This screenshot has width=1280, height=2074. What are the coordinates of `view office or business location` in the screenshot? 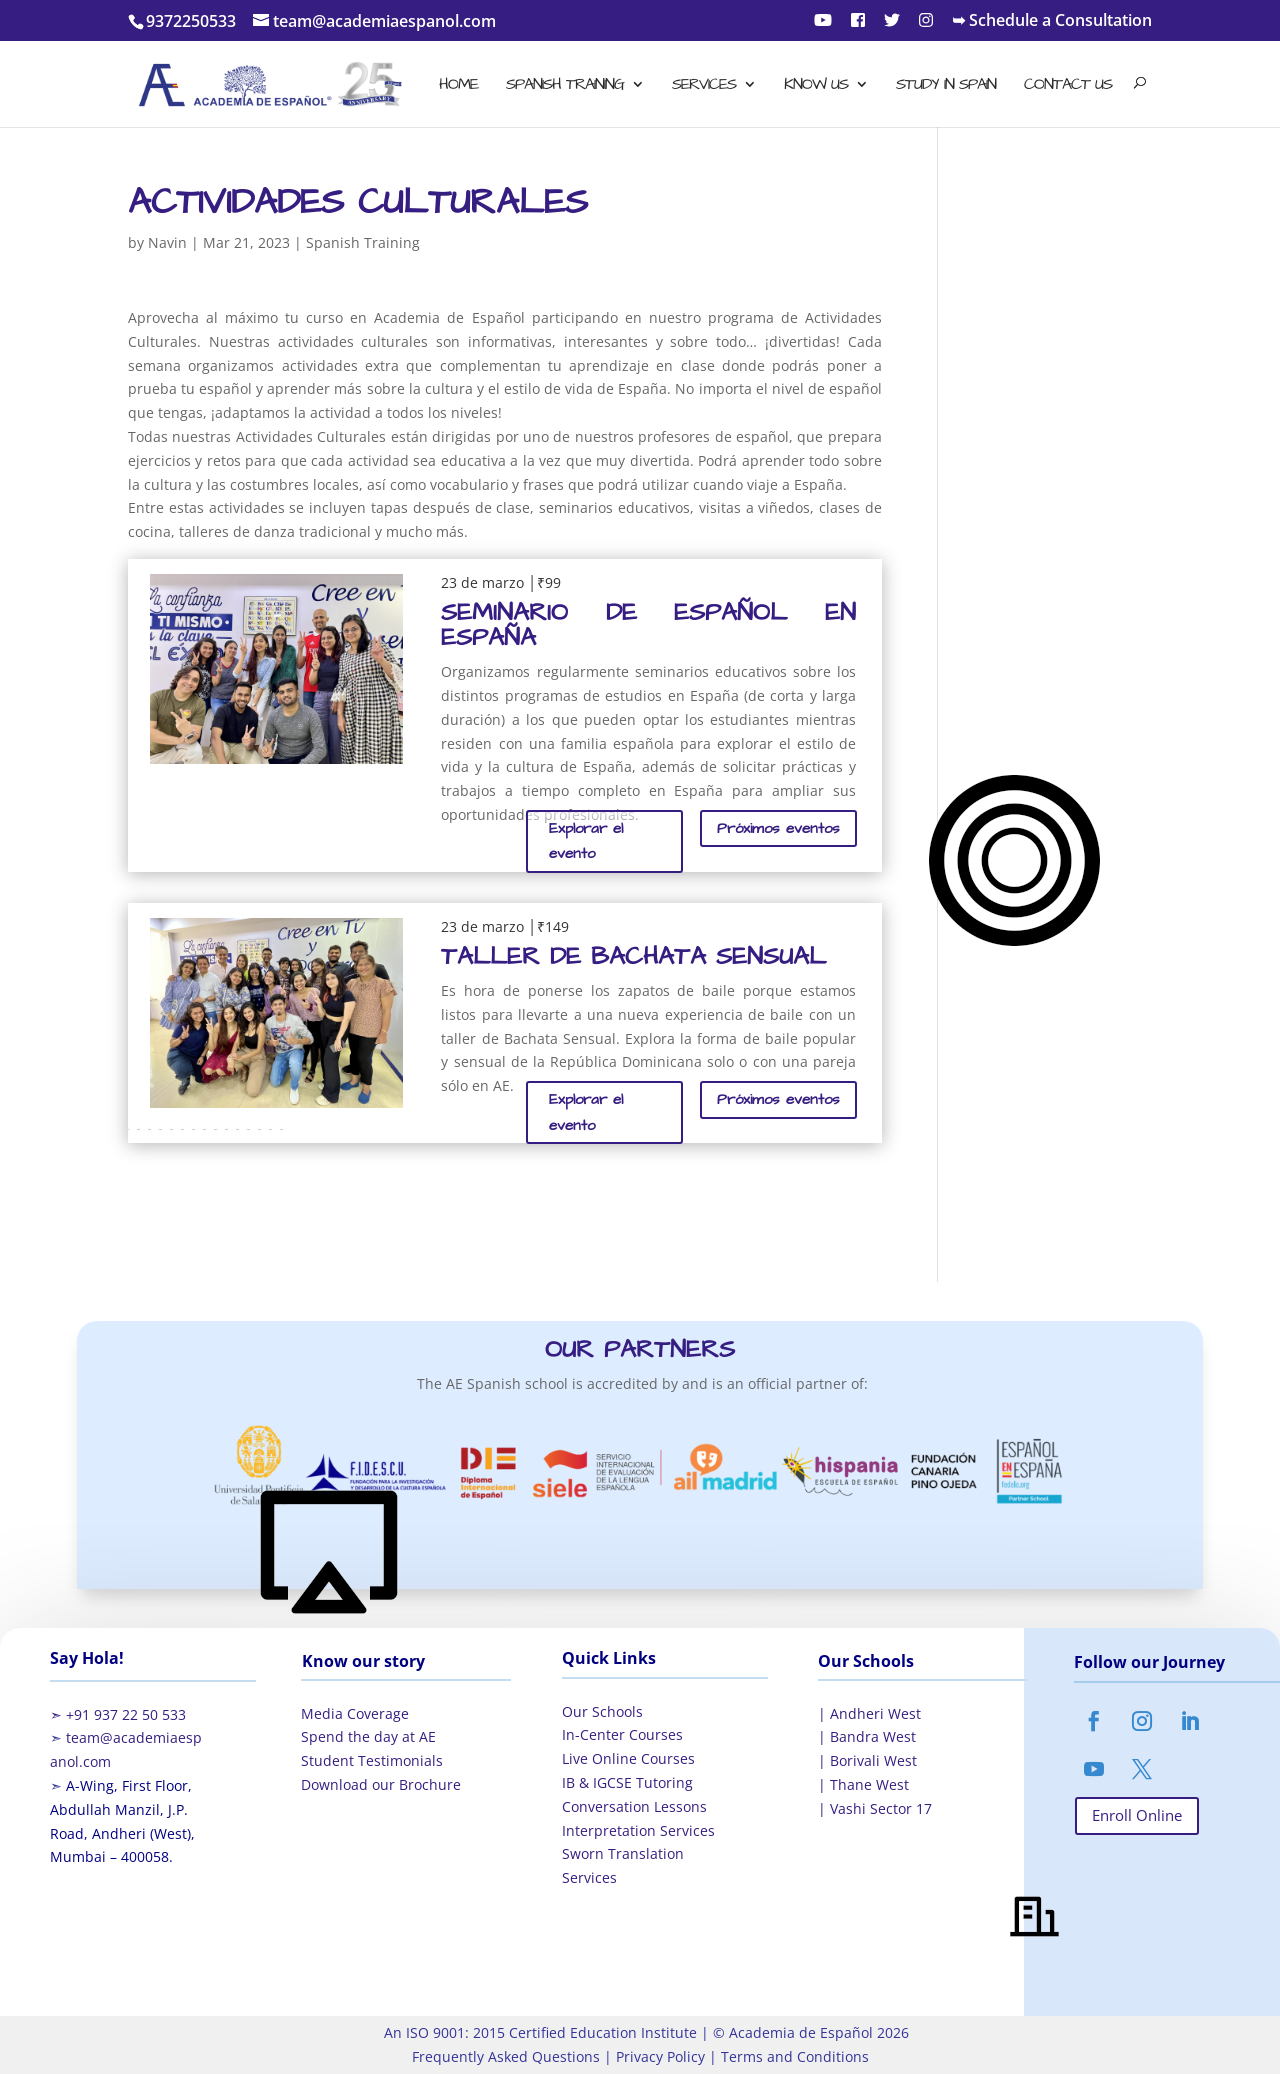 It's located at (1034, 1916).